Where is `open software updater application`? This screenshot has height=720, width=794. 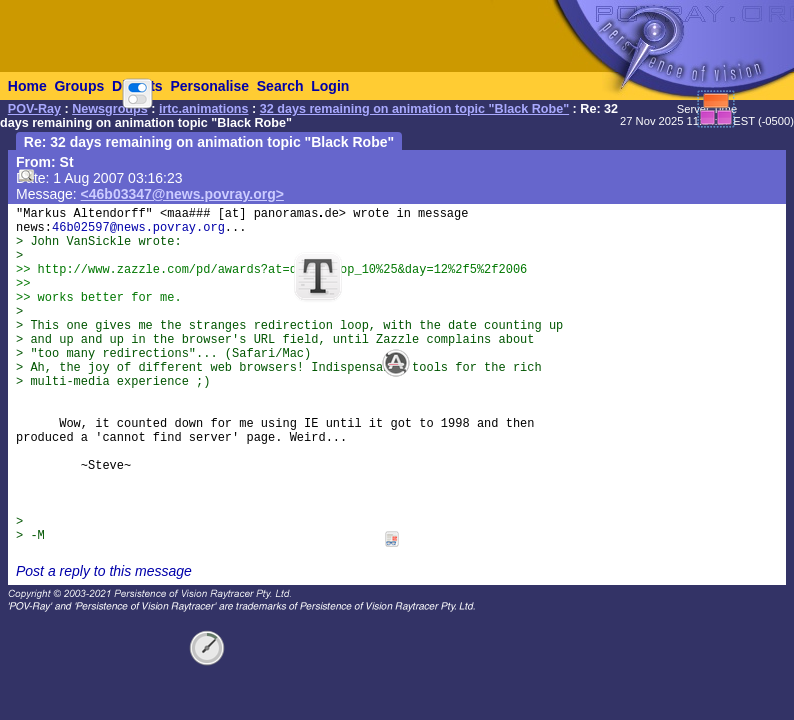 open software updater application is located at coordinates (396, 363).